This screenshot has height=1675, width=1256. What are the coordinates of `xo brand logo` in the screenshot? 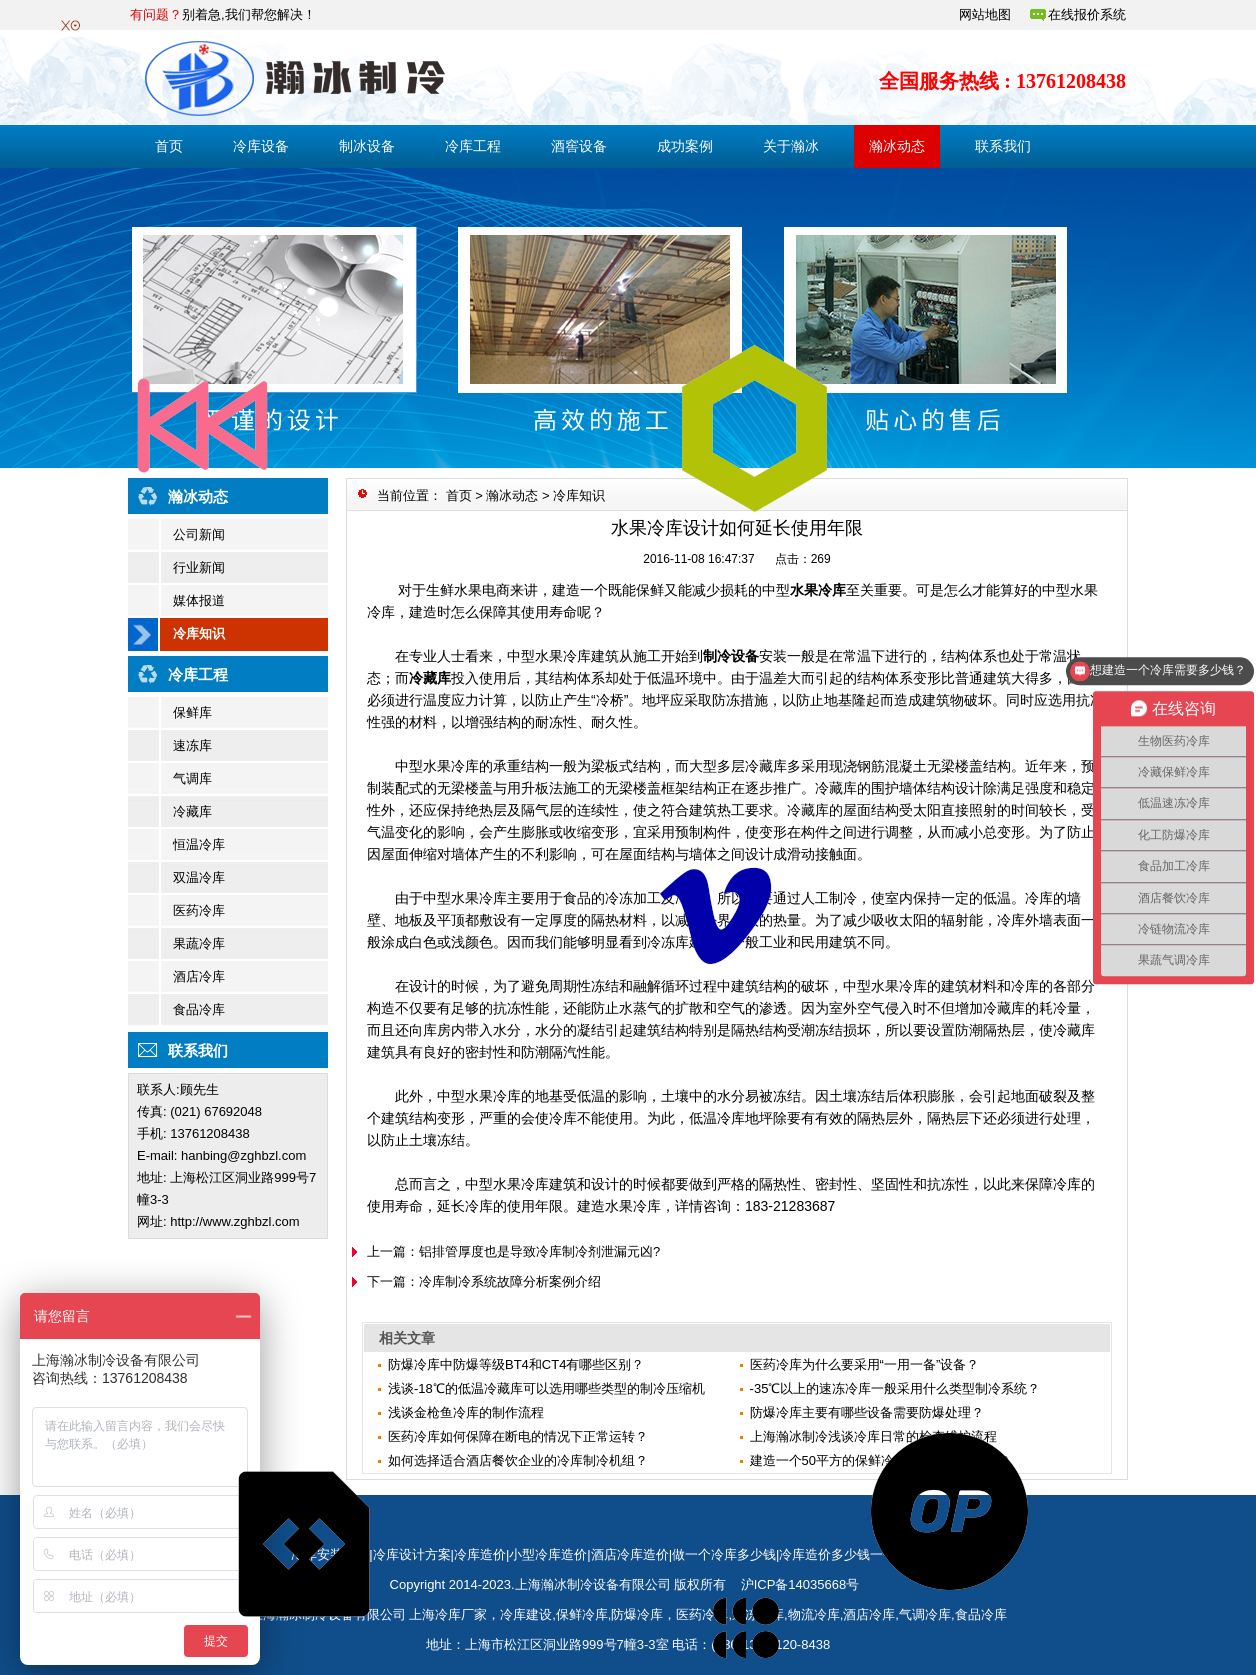 It's located at (70, 25).